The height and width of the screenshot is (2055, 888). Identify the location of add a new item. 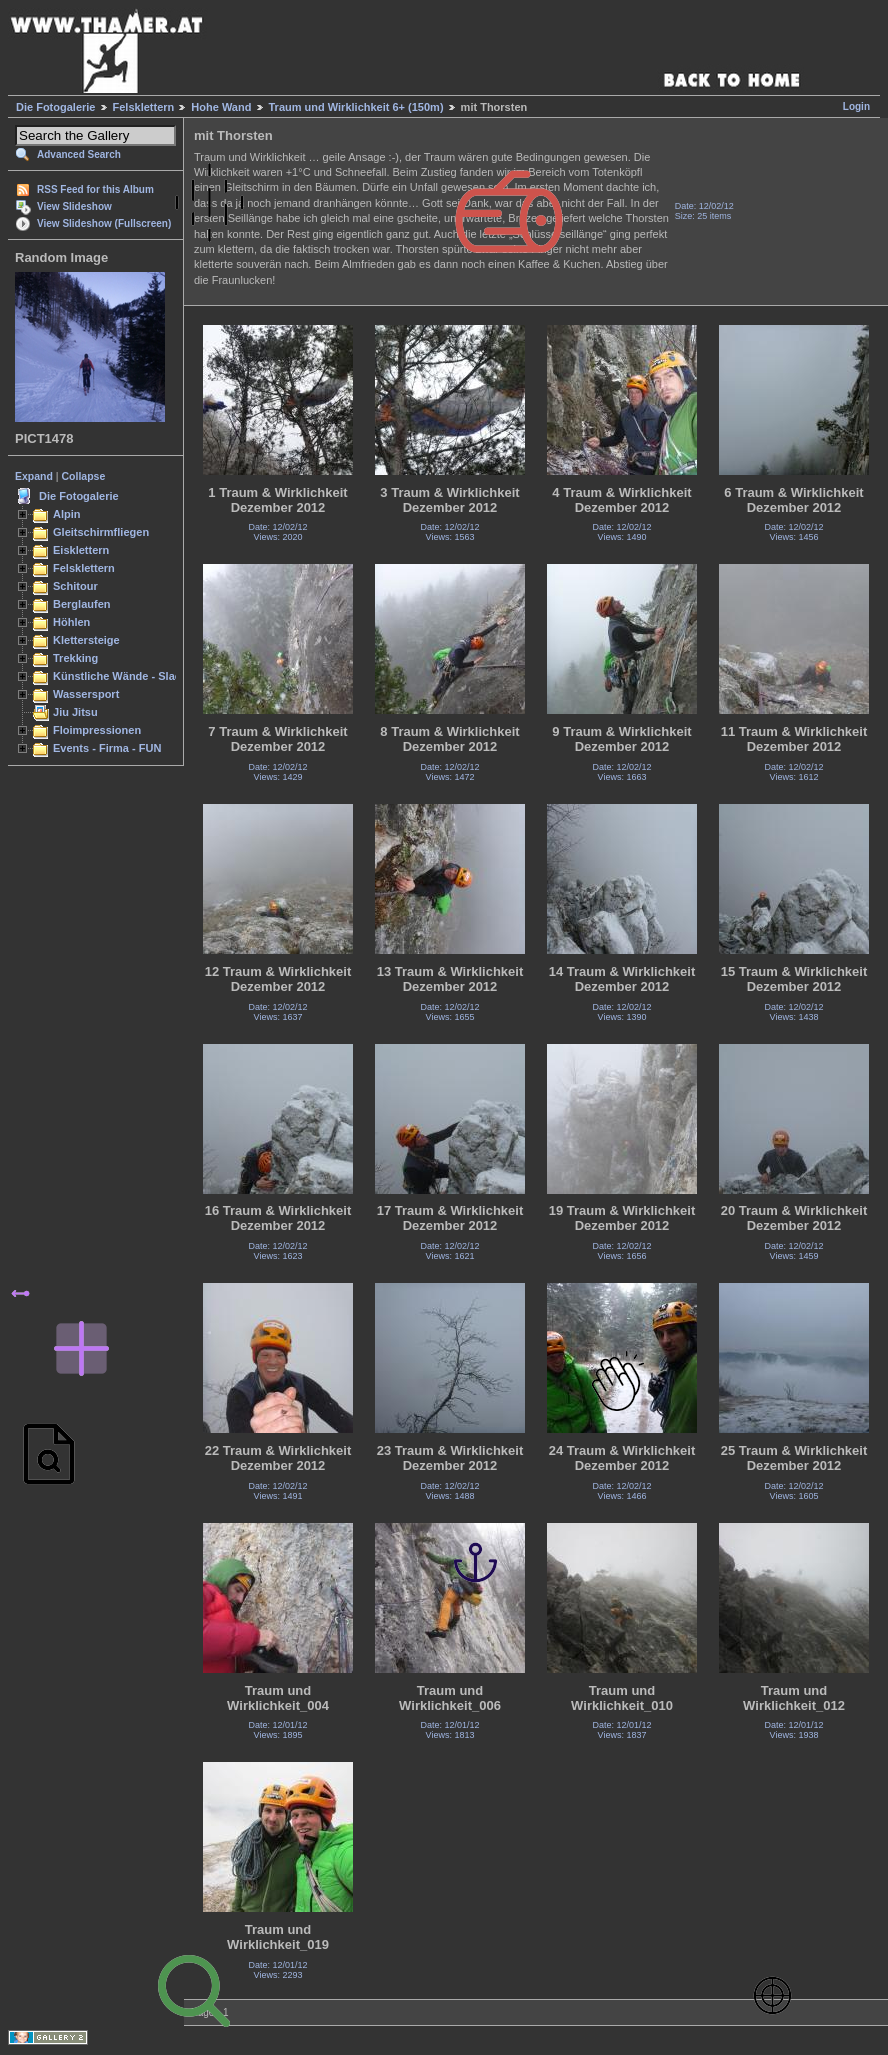
(81, 1348).